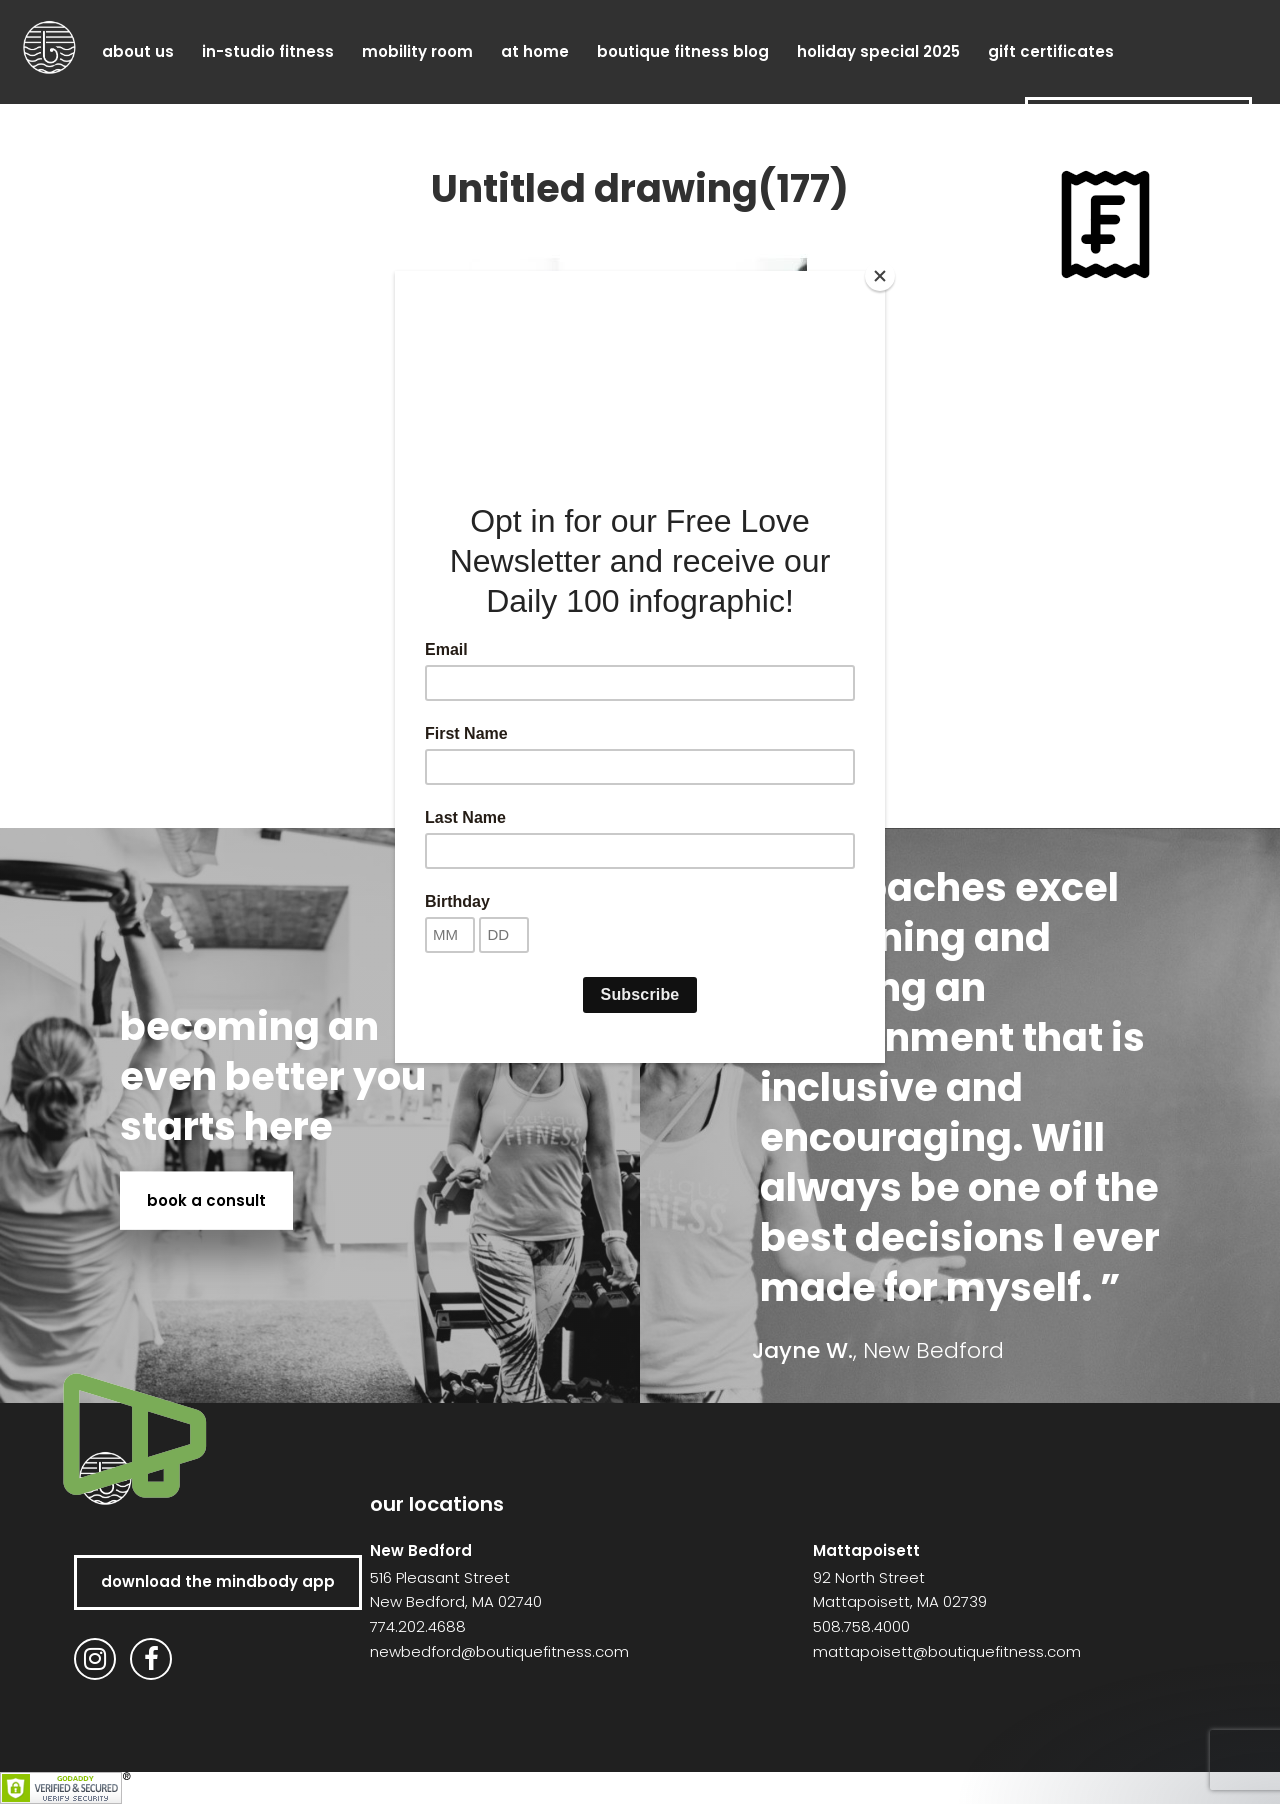 Image resolution: width=1280 pixels, height=1804 pixels. I want to click on make an announcement or broadcast, so click(129, 1439).